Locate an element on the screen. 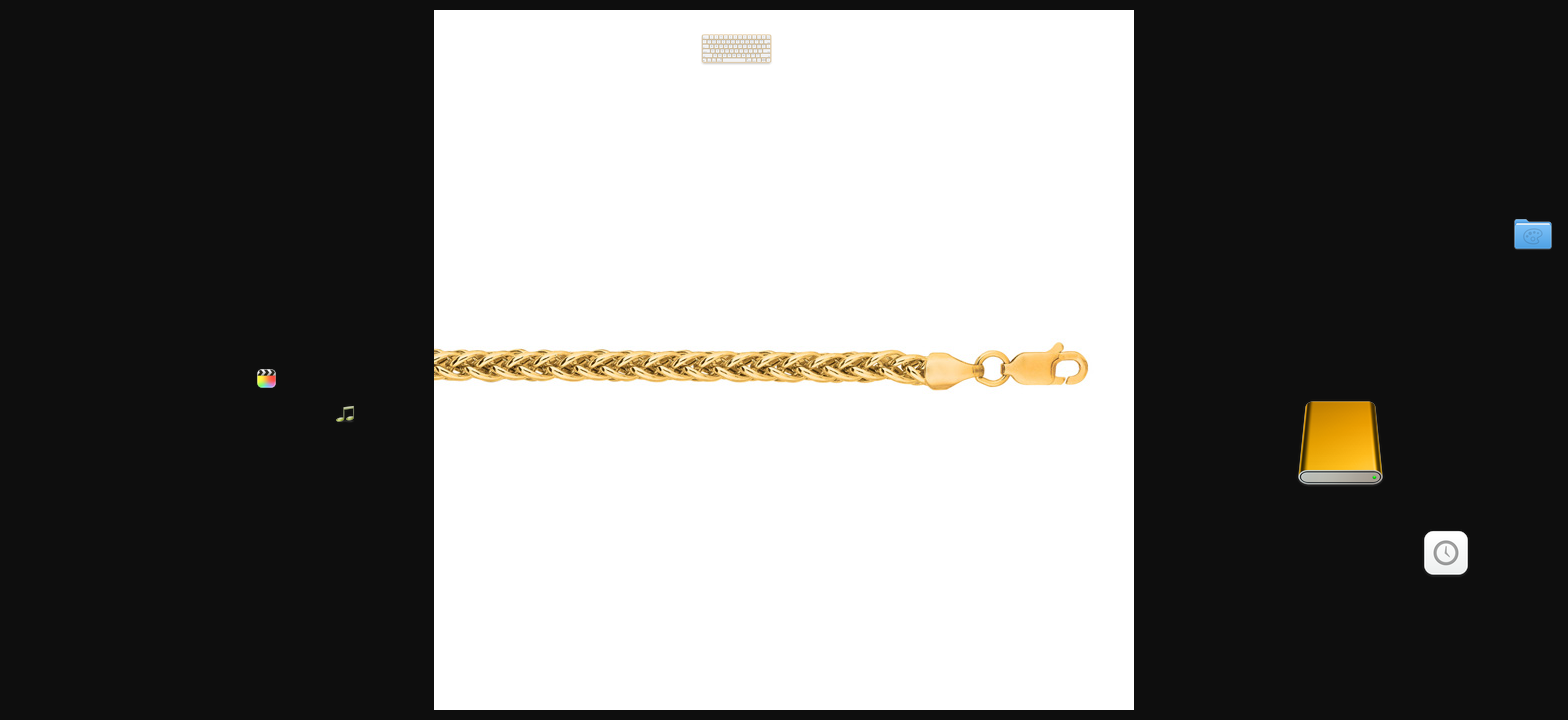 The width and height of the screenshot is (1568, 720). connect a bluetooth keyboard is located at coordinates (736, 48).